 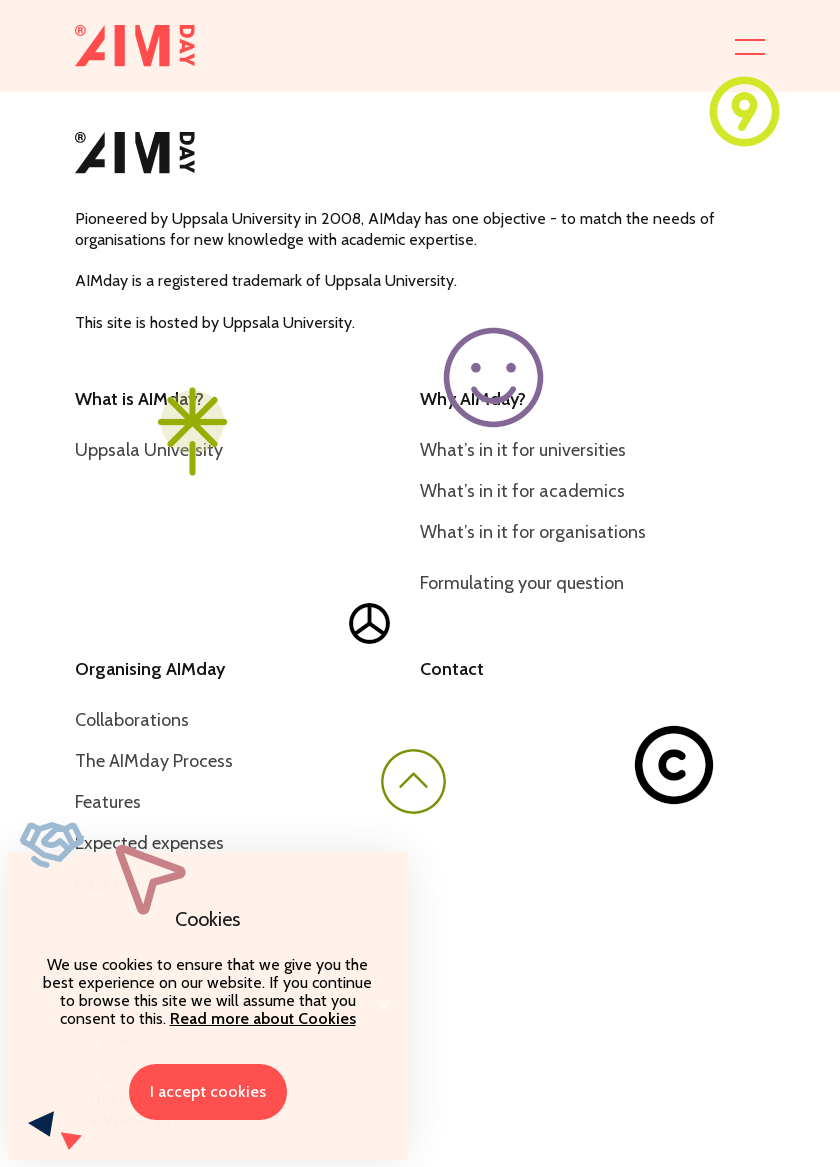 I want to click on scroll up or return to top, so click(x=413, y=781).